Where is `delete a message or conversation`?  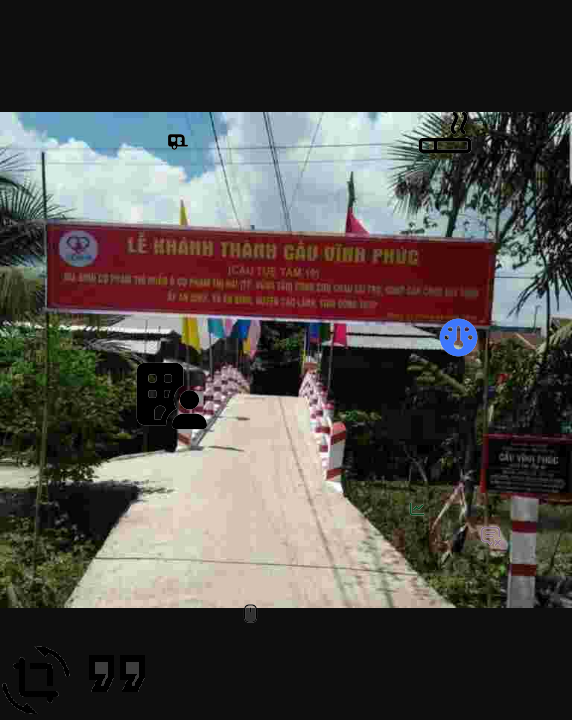 delete a message or conversation is located at coordinates (490, 535).